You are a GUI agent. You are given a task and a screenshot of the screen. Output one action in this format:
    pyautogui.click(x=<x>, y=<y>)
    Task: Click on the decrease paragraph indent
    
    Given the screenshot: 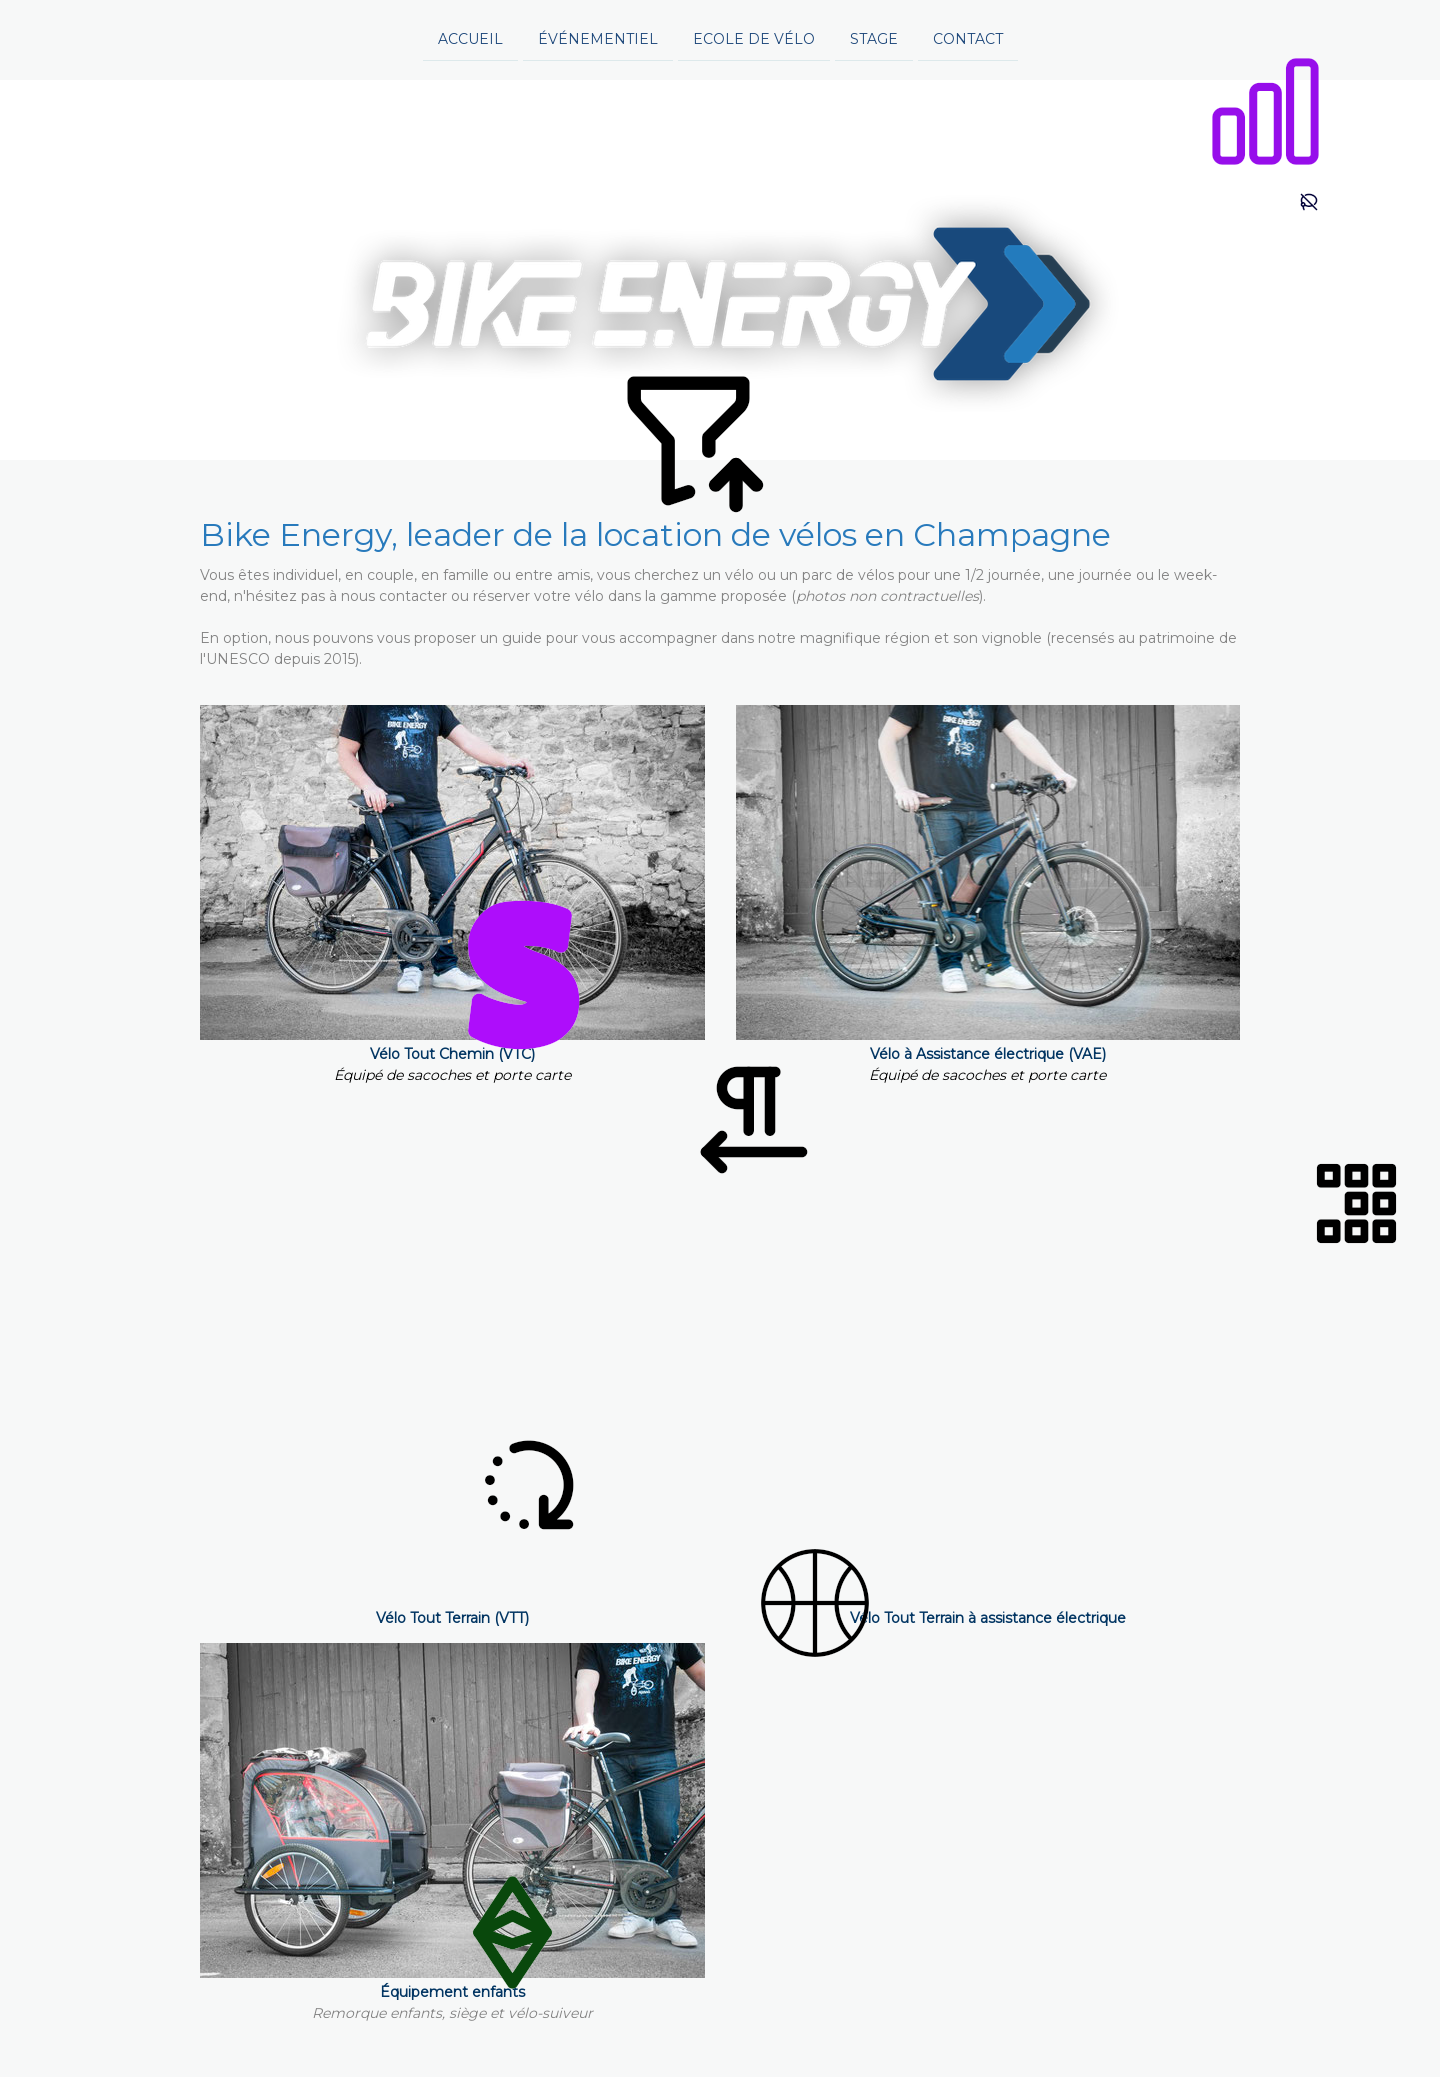 What is the action you would take?
    pyautogui.click(x=754, y=1120)
    